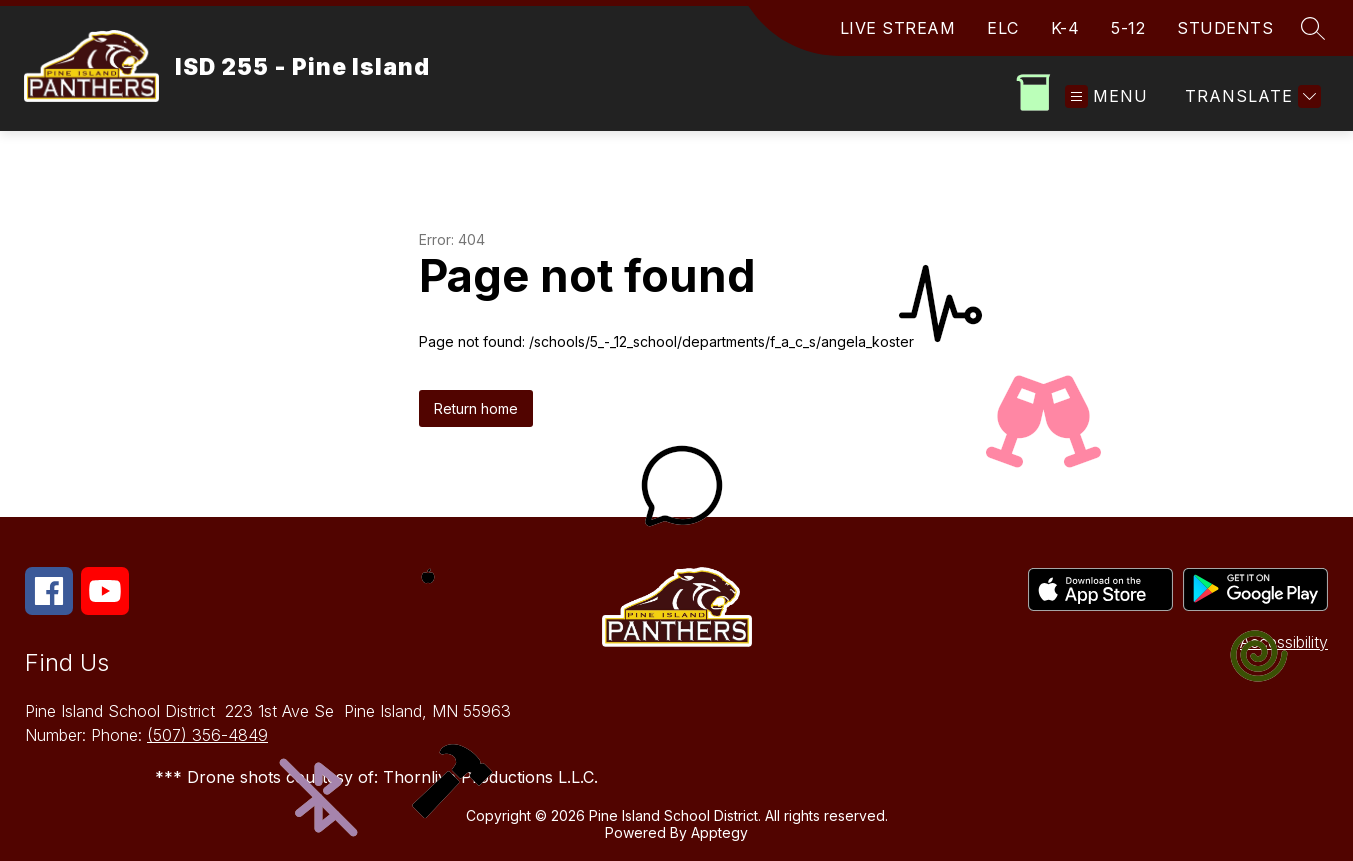 The height and width of the screenshot is (861, 1353). Describe the element at coordinates (1033, 92) in the screenshot. I see `access experimental or beta features` at that location.